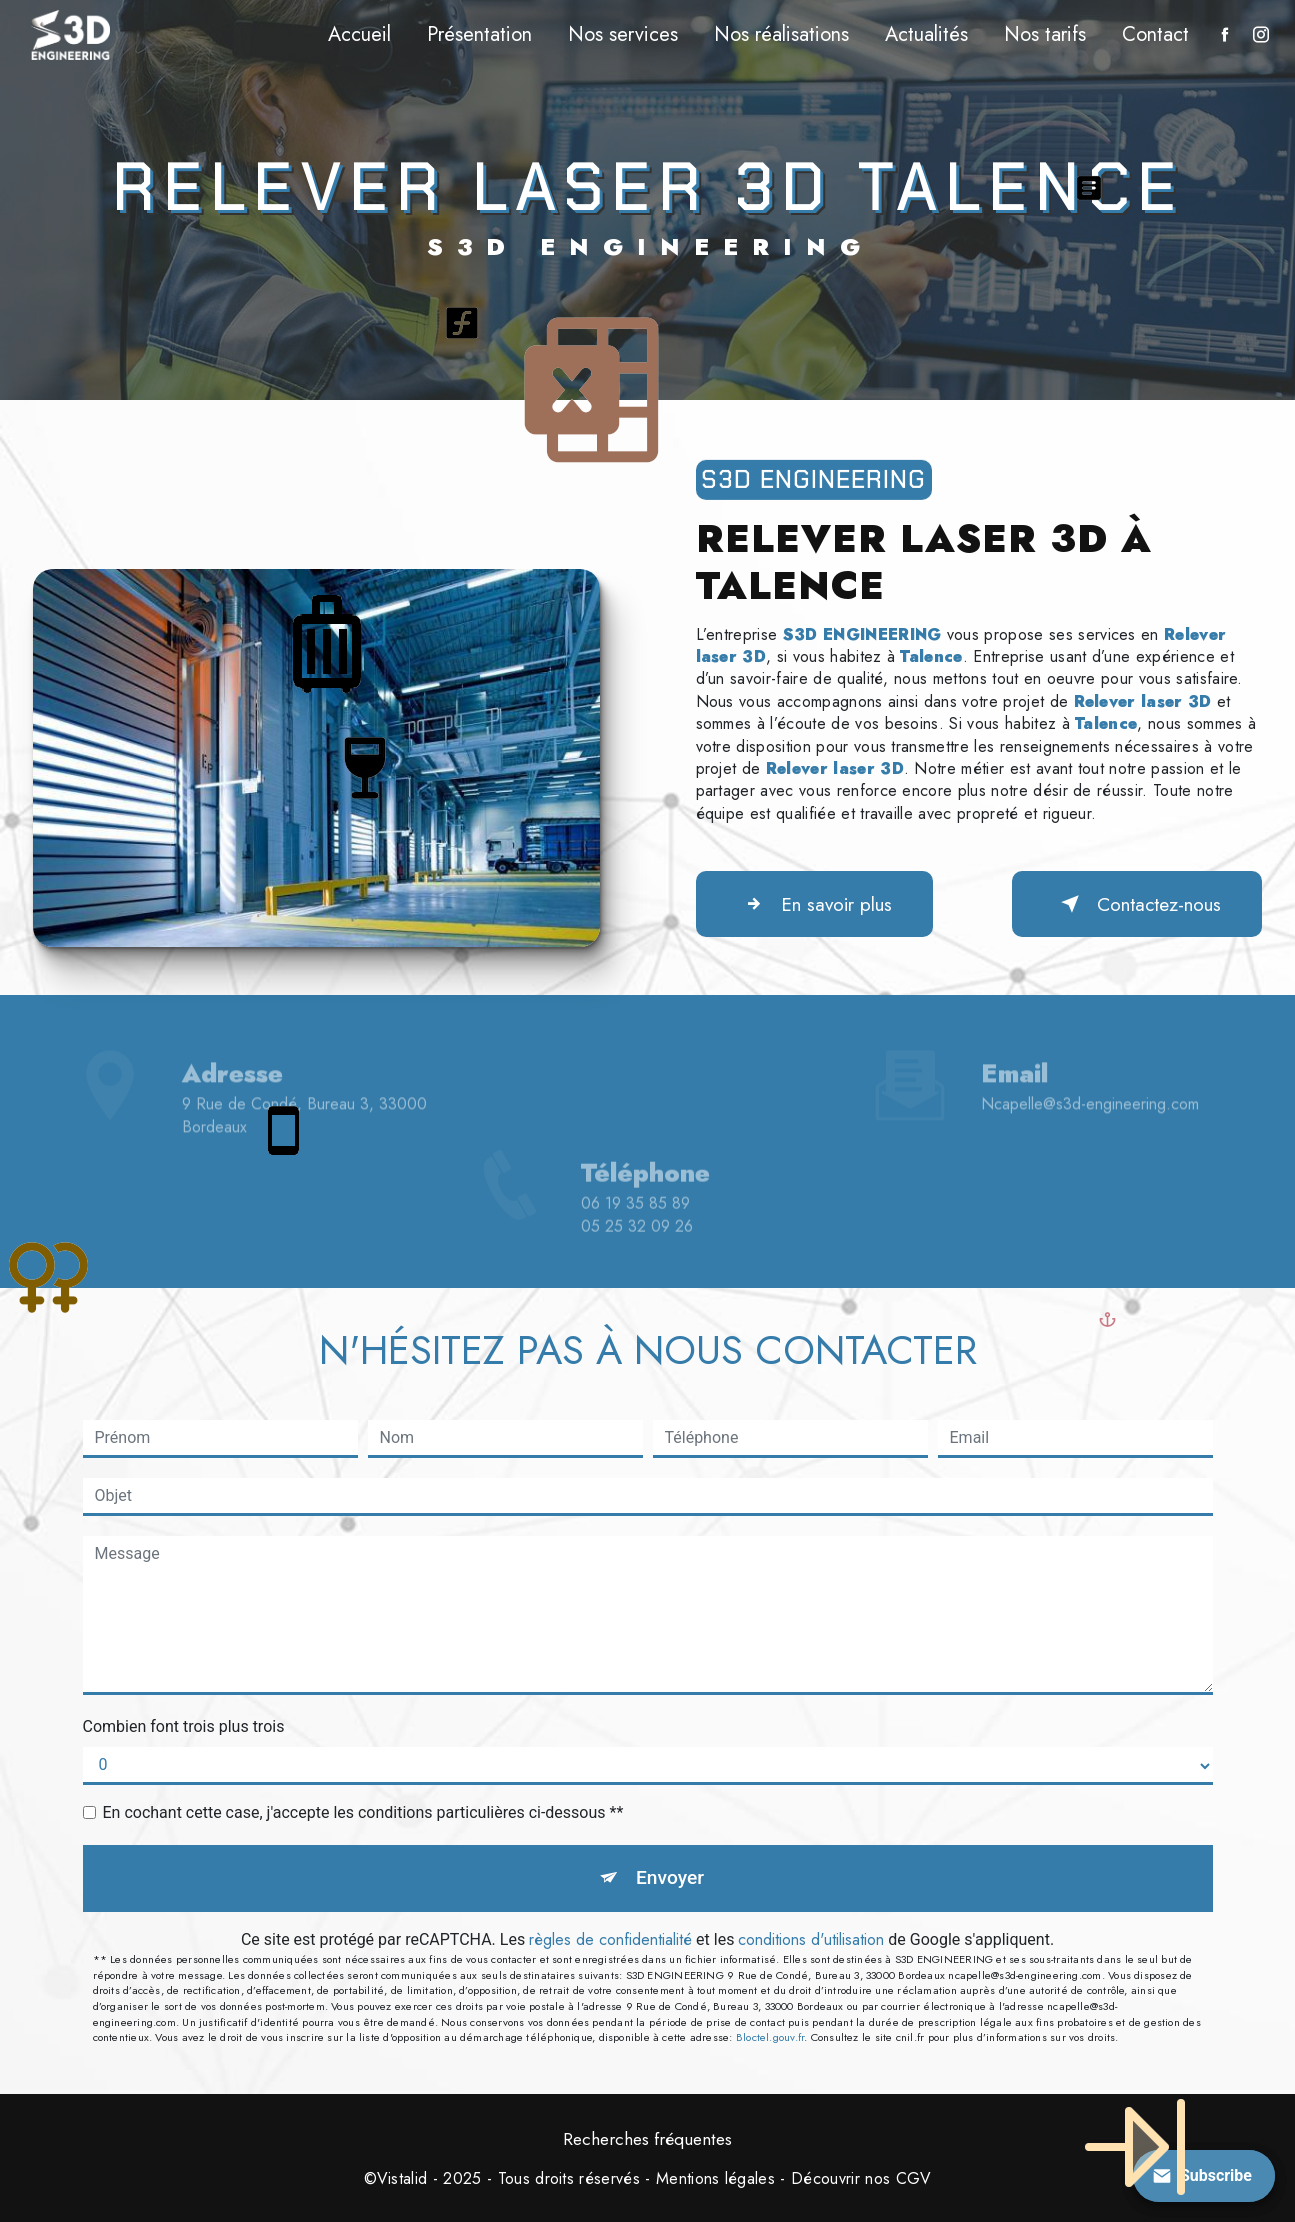  Describe the element at coordinates (1089, 188) in the screenshot. I see `view article or document content` at that location.